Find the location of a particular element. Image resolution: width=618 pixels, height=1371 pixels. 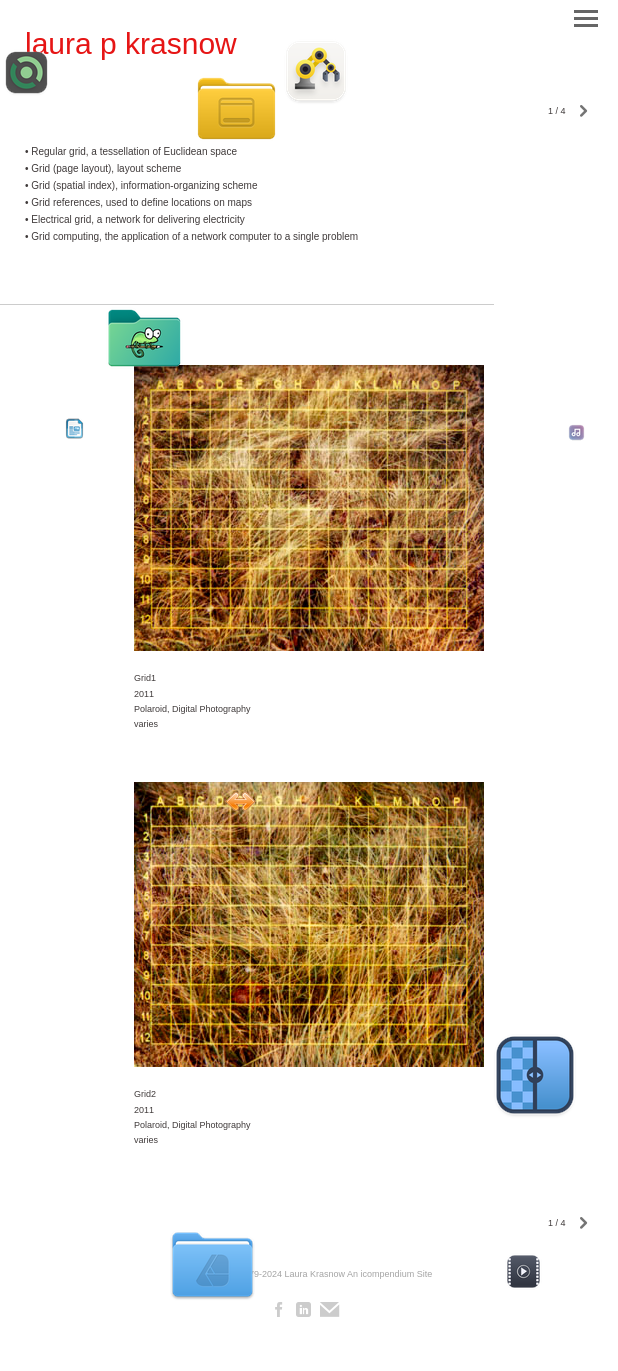

open Upscayl image upscaling app is located at coordinates (535, 1075).